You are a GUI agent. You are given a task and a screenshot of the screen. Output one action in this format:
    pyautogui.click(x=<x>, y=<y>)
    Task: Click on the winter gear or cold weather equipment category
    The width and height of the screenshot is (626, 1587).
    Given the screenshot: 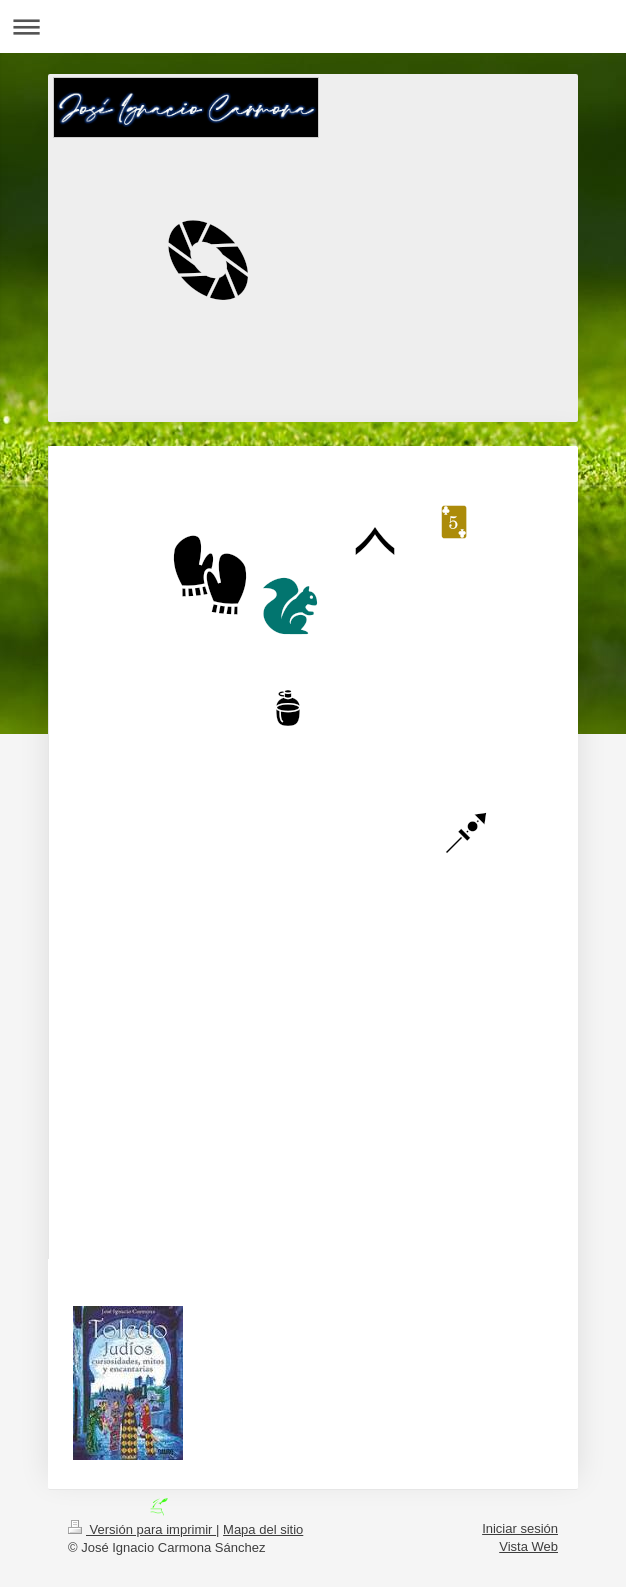 What is the action you would take?
    pyautogui.click(x=210, y=575)
    